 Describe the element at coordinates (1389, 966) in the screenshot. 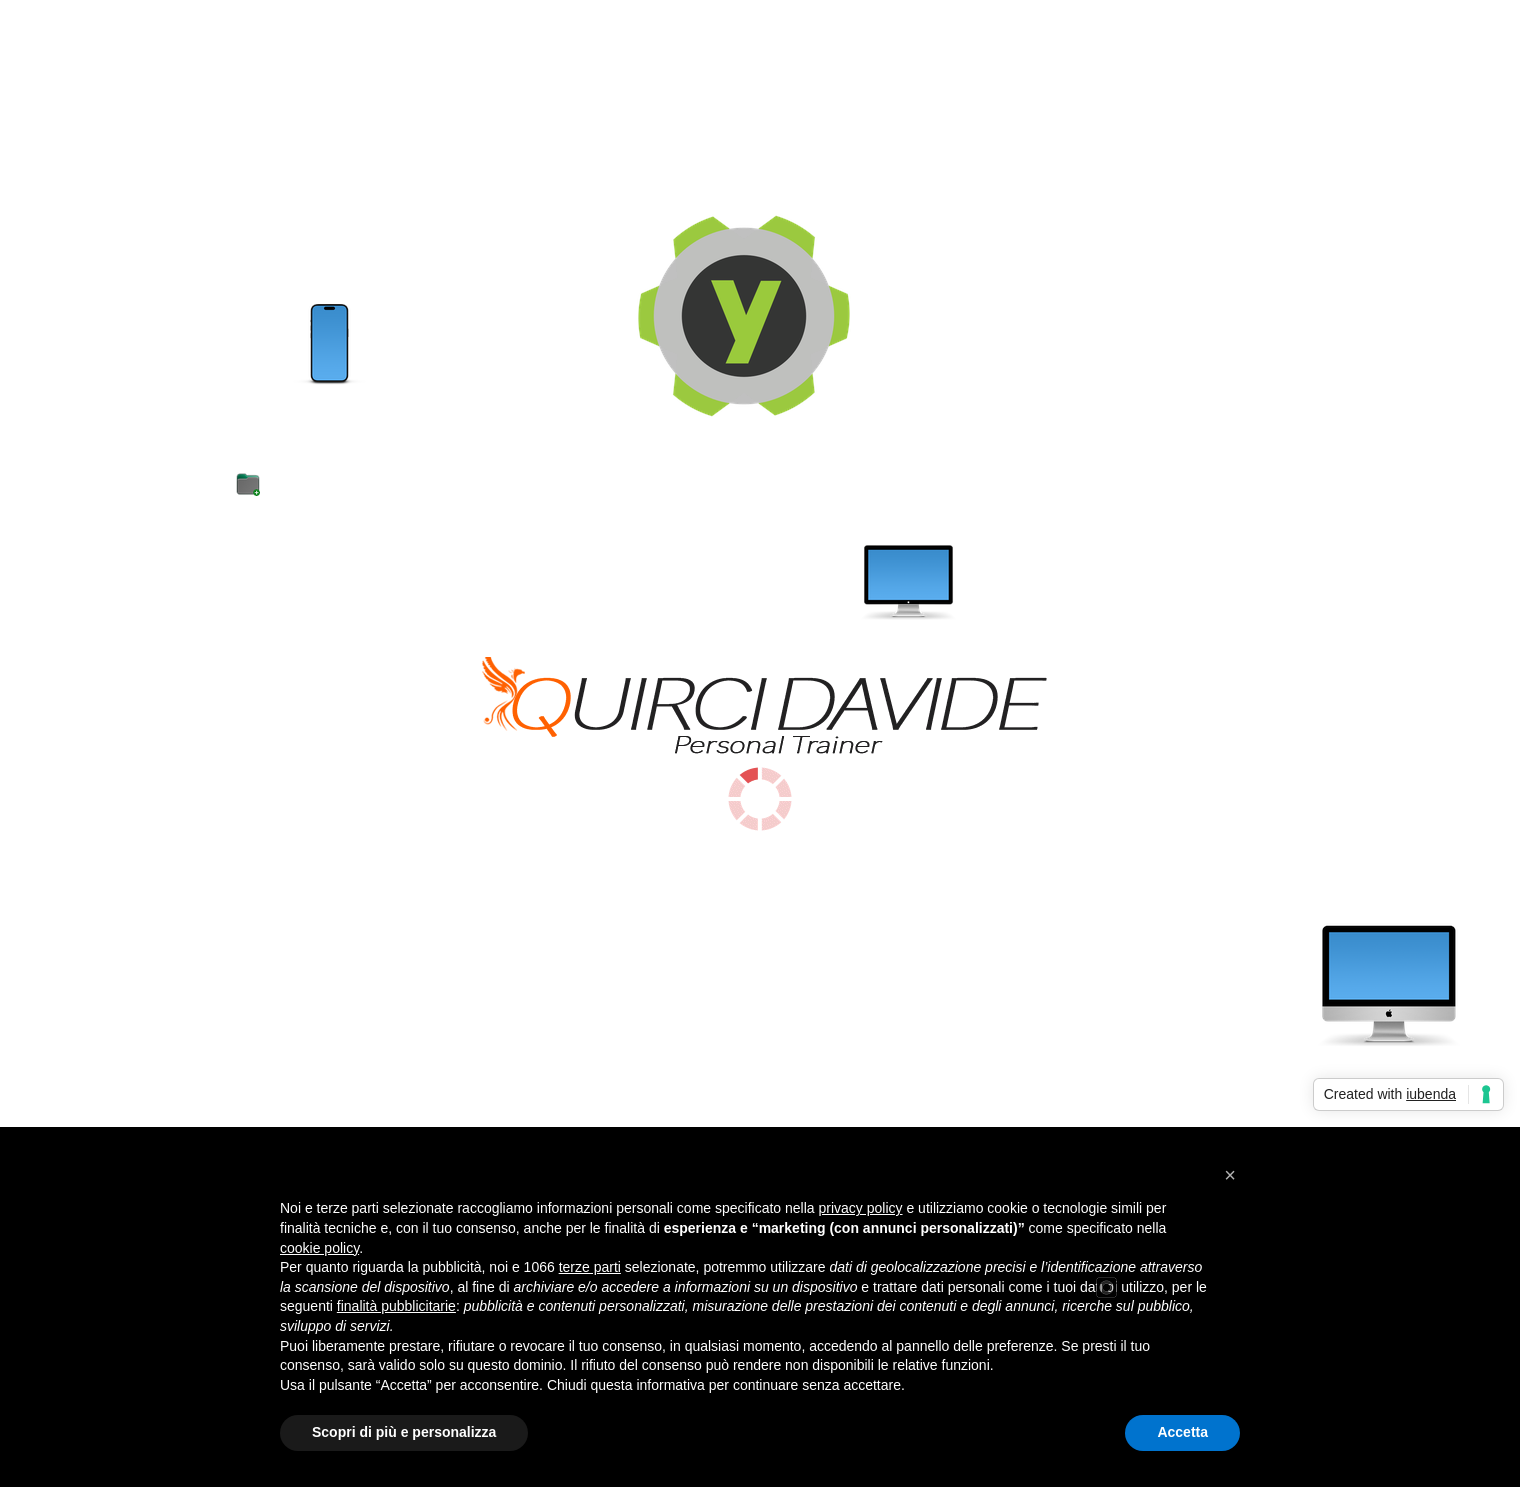

I see `represents this mac in system preferences or network settings` at that location.